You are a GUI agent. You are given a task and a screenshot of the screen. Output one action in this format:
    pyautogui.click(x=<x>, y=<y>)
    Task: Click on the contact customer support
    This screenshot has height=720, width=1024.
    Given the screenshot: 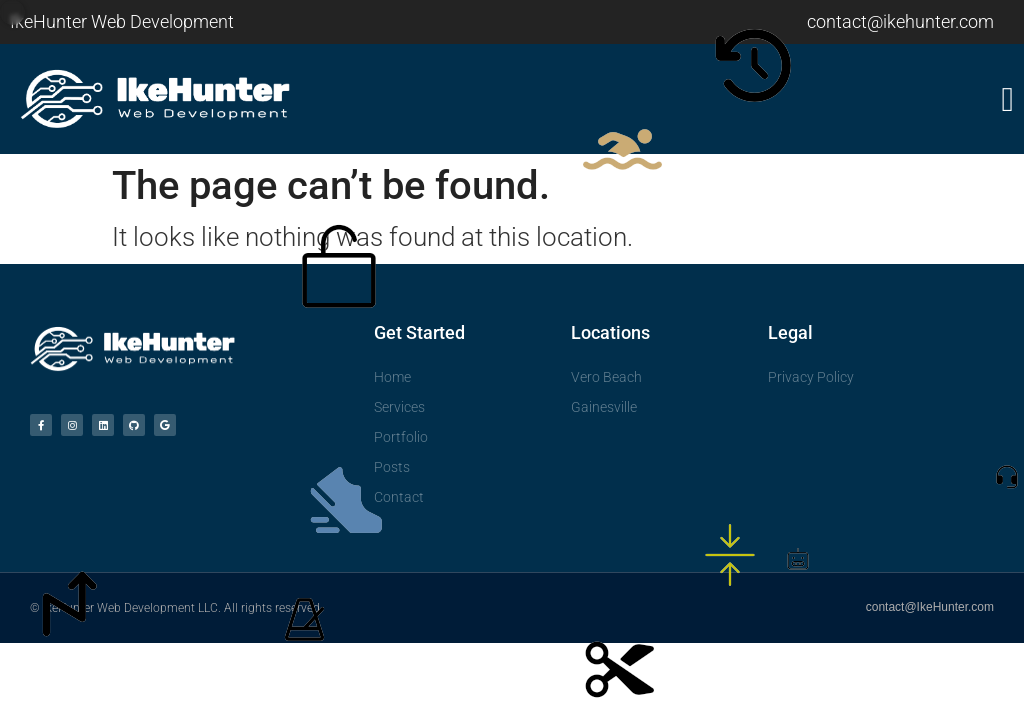 What is the action you would take?
    pyautogui.click(x=1007, y=476)
    